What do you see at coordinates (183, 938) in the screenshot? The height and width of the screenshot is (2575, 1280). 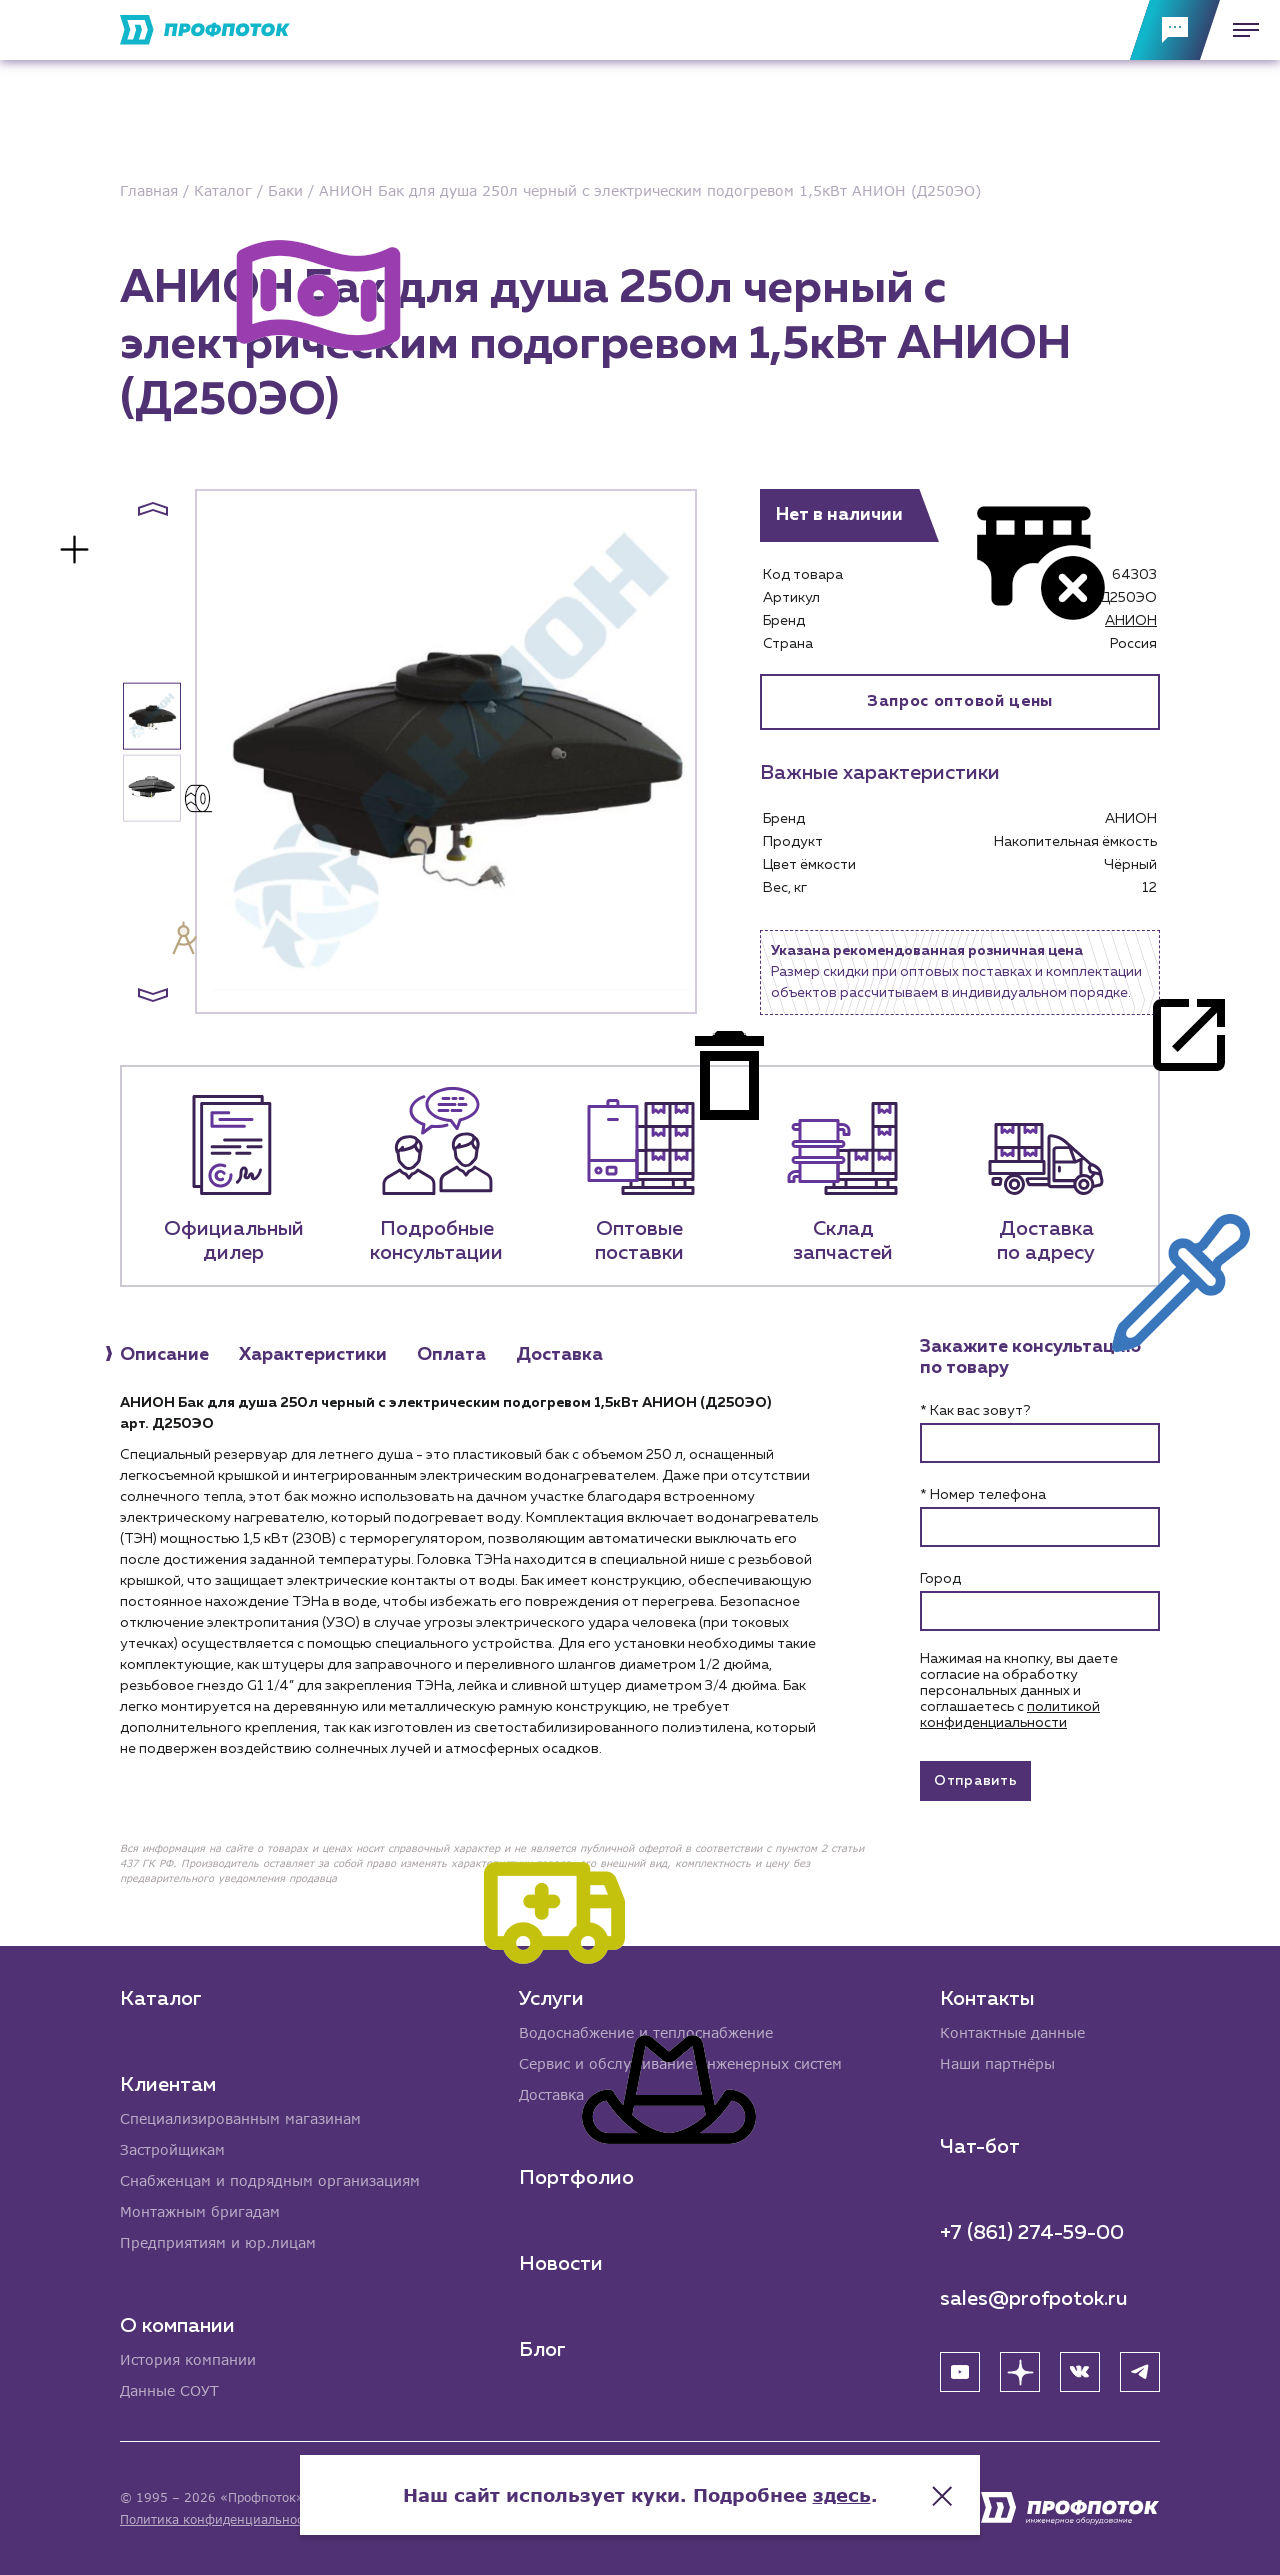 I see `access drawing or measurement tools` at bounding box center [183, 938].